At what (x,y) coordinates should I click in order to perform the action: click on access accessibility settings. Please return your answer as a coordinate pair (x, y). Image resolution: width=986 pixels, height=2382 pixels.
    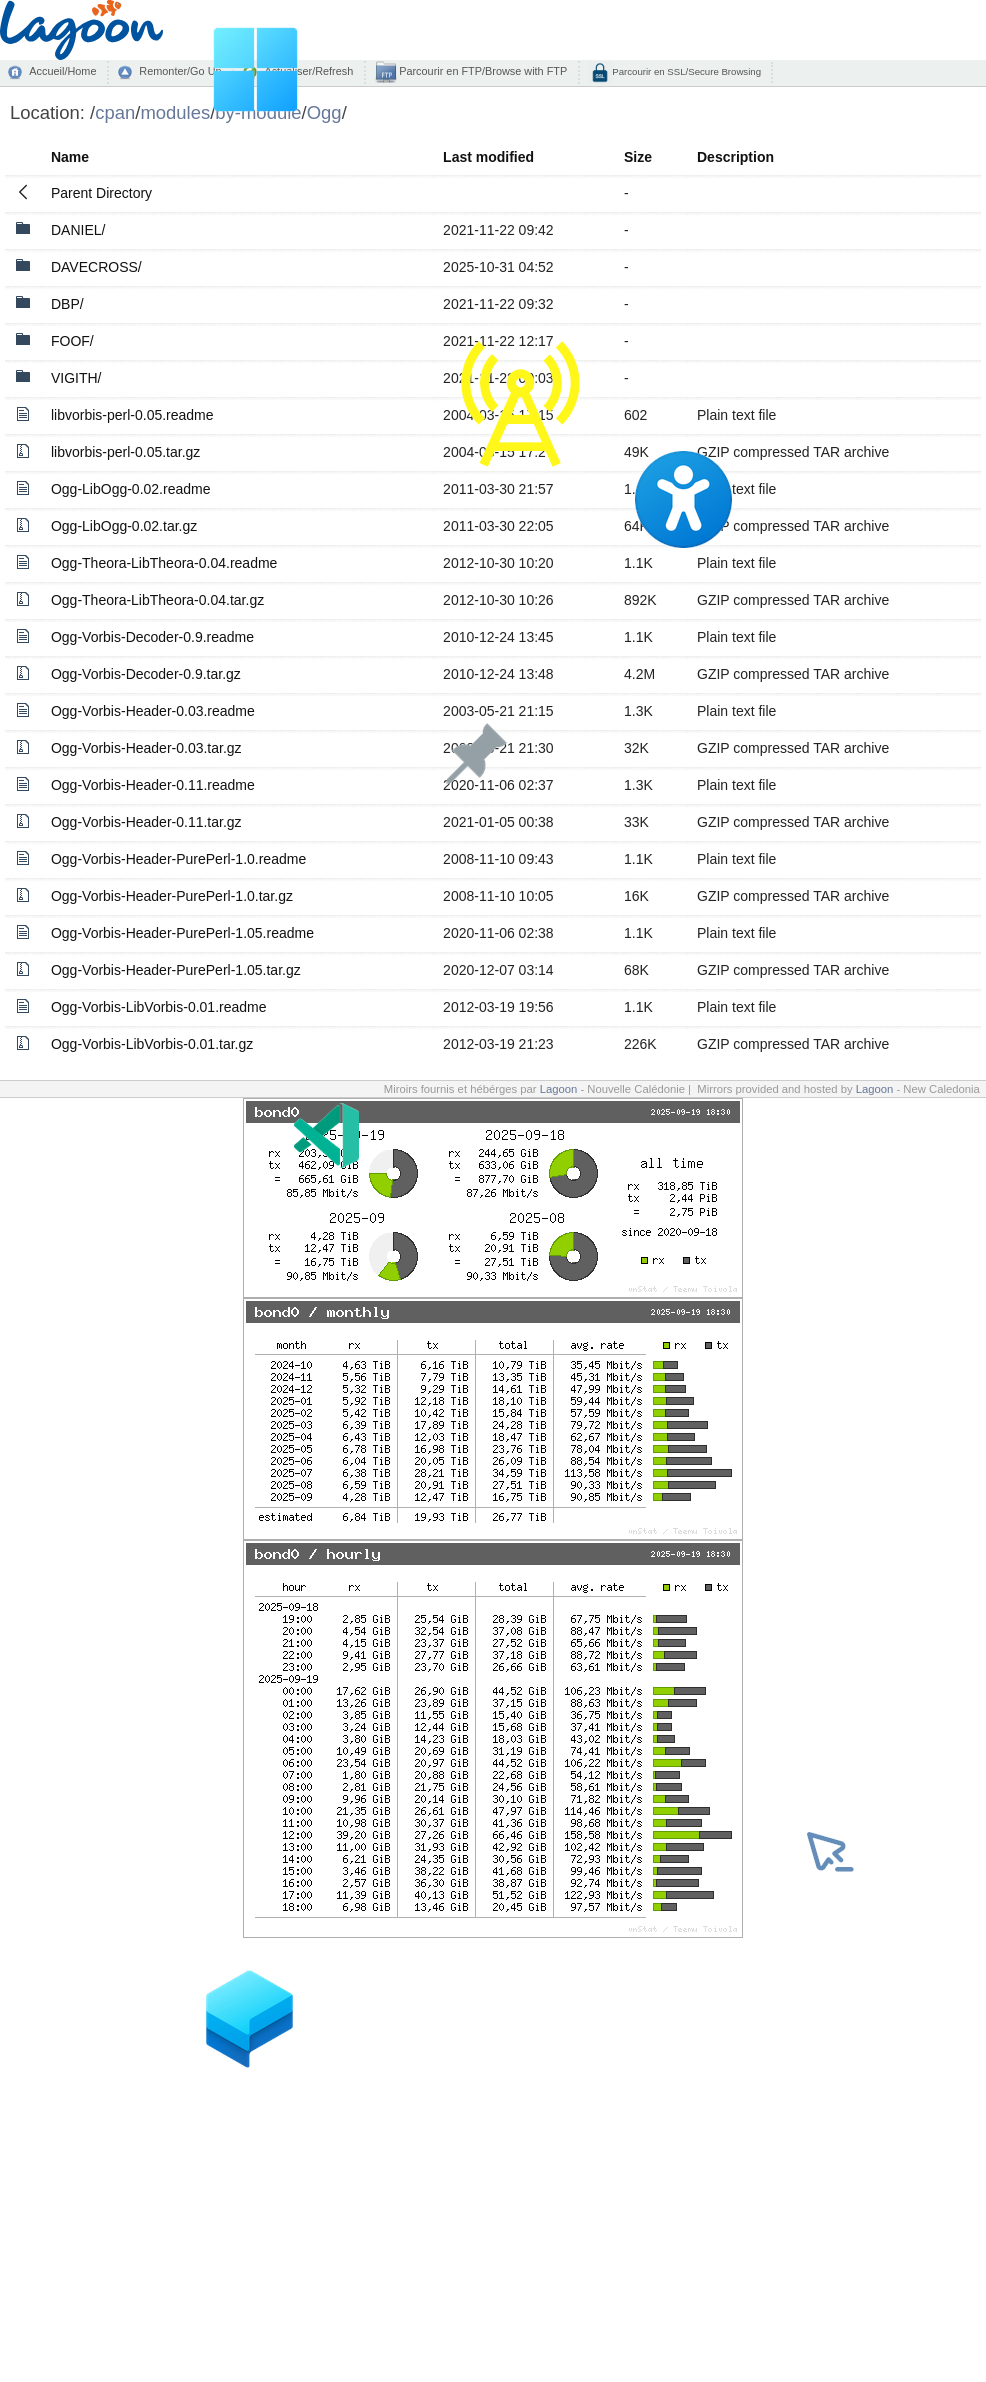
    Looking at the image, I should click on (683, 499).